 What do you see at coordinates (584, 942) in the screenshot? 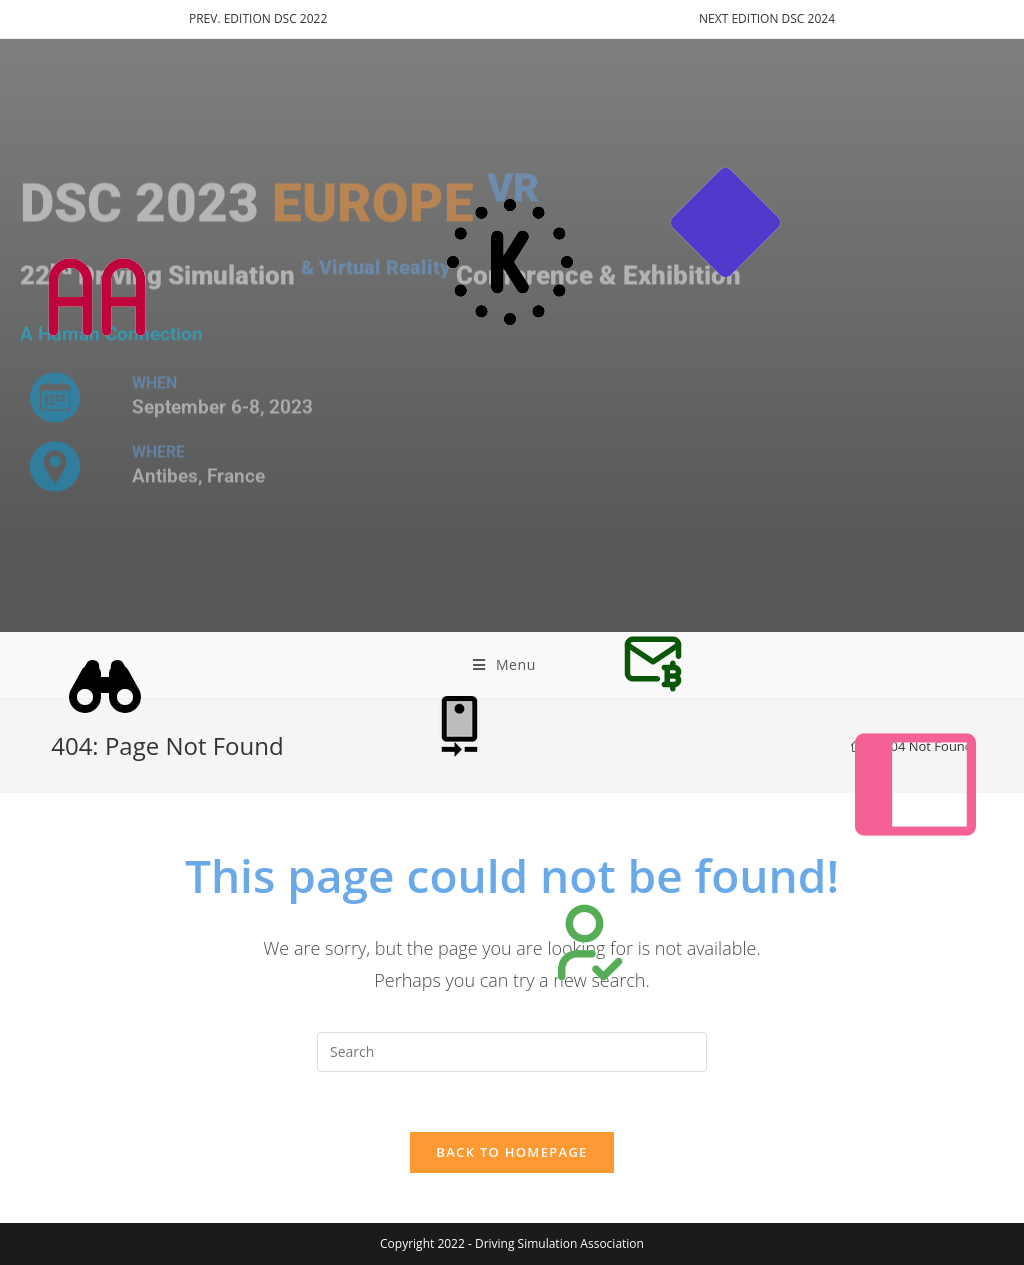
I see `verify or approve a user account` at bounding box center [584, 942].